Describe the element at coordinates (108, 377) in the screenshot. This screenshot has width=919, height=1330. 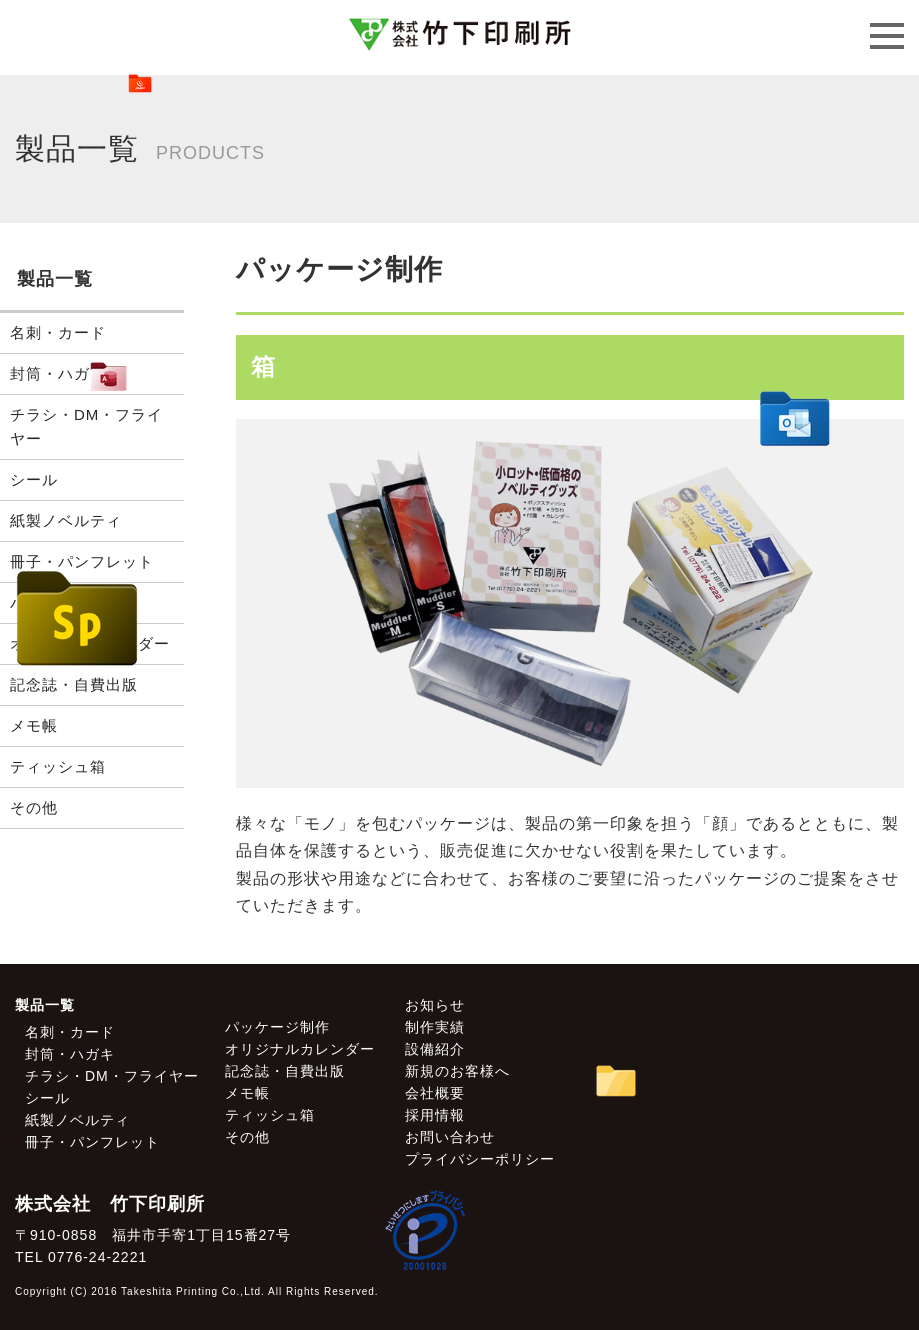
I see `open folder containing Microsoft Access database files` at that location.